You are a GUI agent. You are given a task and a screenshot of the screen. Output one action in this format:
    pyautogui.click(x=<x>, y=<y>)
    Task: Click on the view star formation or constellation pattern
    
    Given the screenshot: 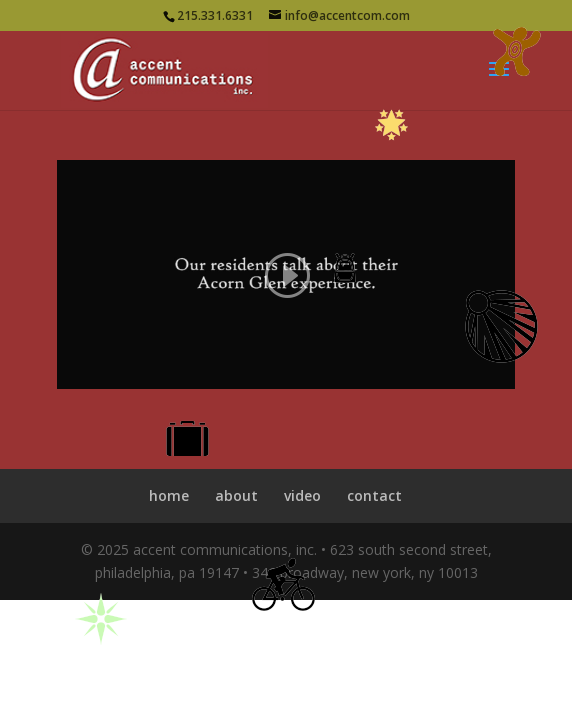 What is the action you would take?
    pyautogui.click(x=391, y=124)
    